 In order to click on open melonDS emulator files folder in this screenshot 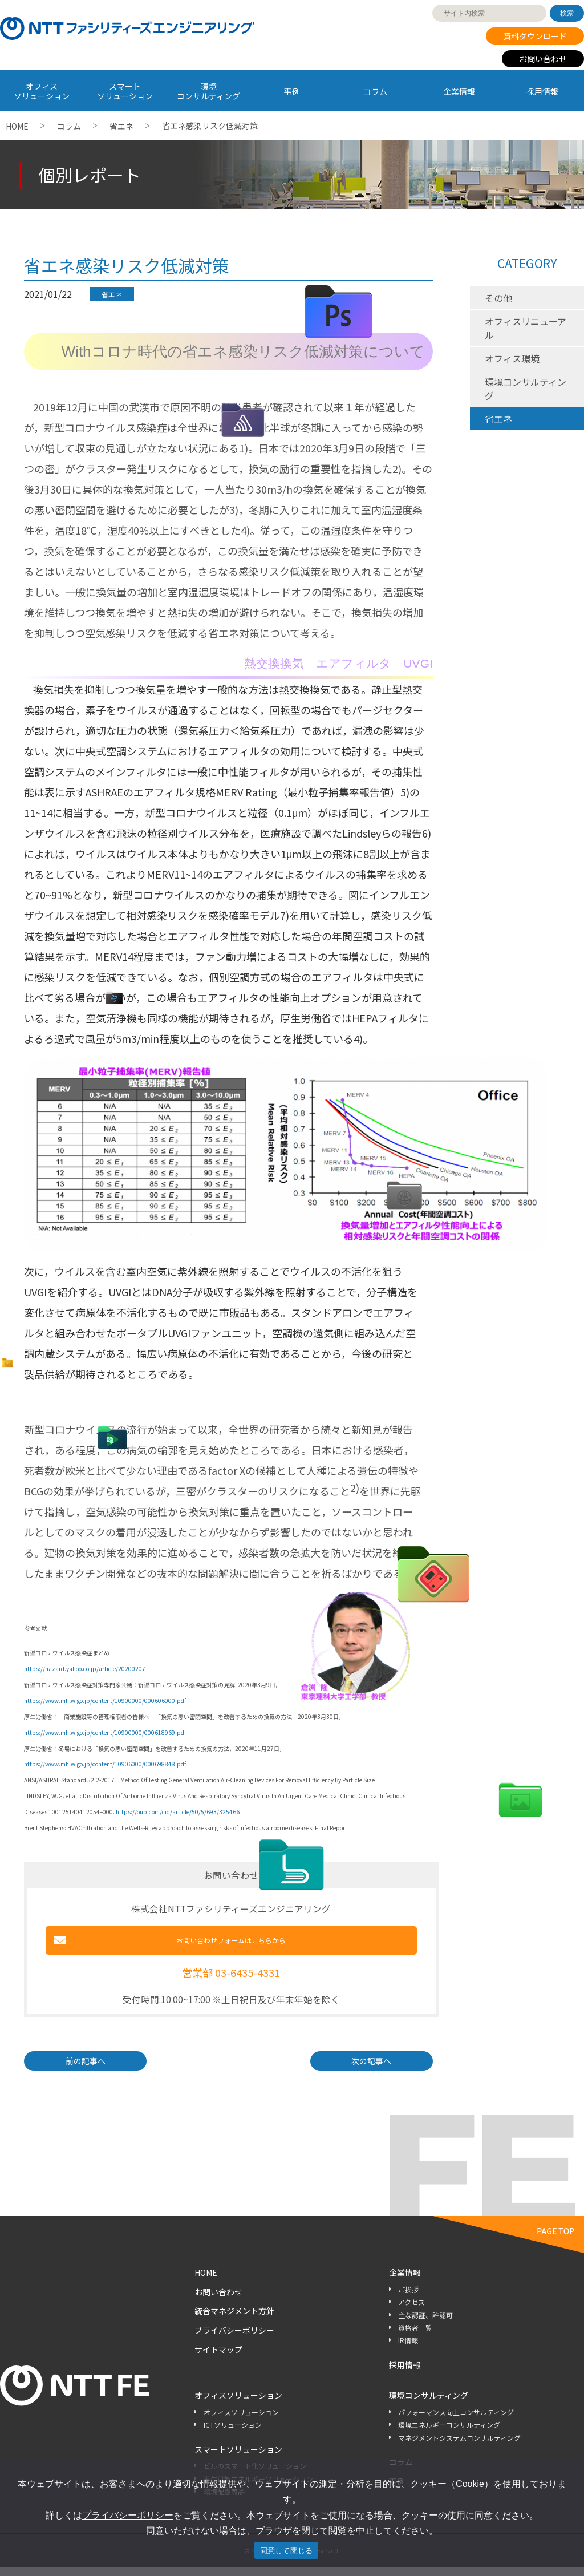, I will do `click(433, 1576)`.